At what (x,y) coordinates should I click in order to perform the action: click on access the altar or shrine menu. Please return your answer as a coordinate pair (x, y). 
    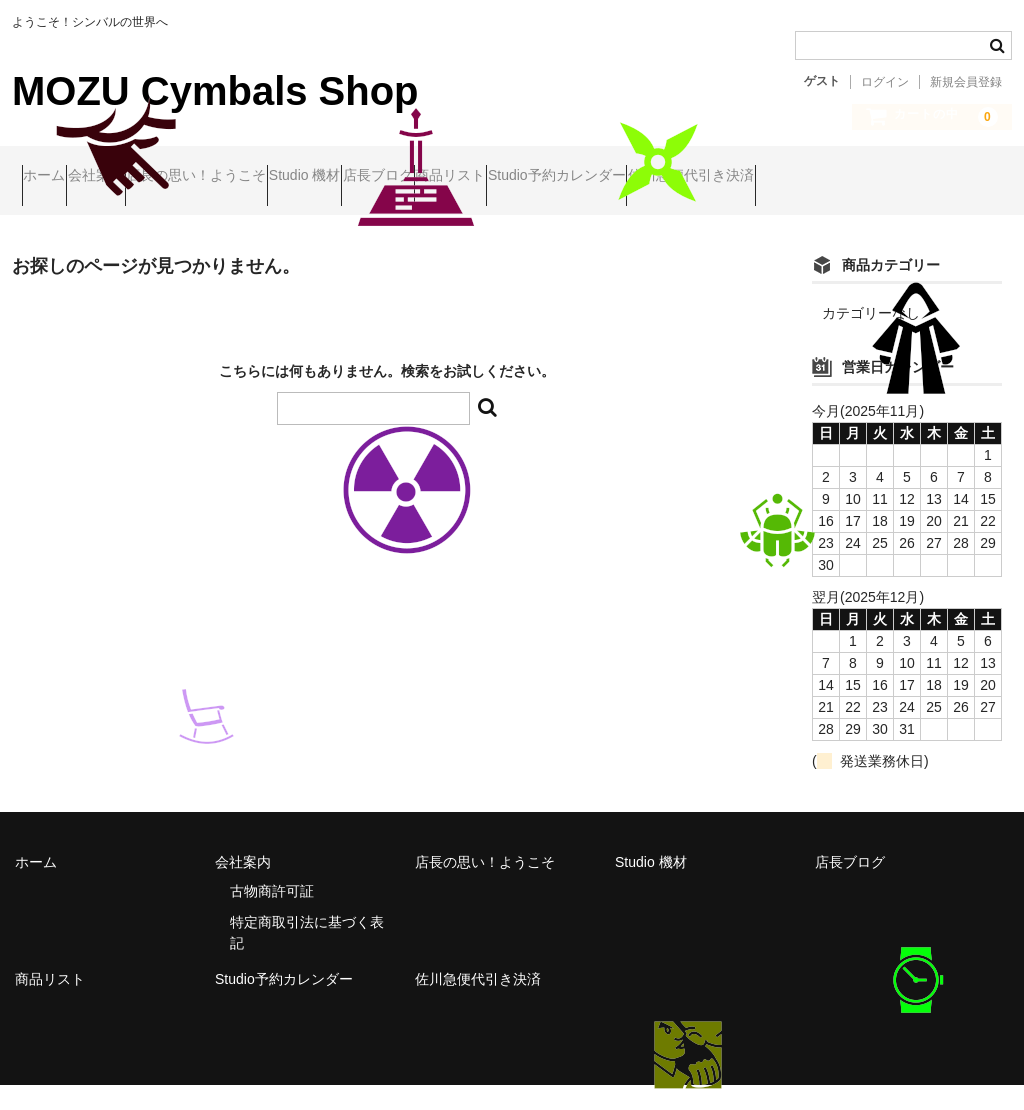
    Looking at the image, I should click on (416, 167).